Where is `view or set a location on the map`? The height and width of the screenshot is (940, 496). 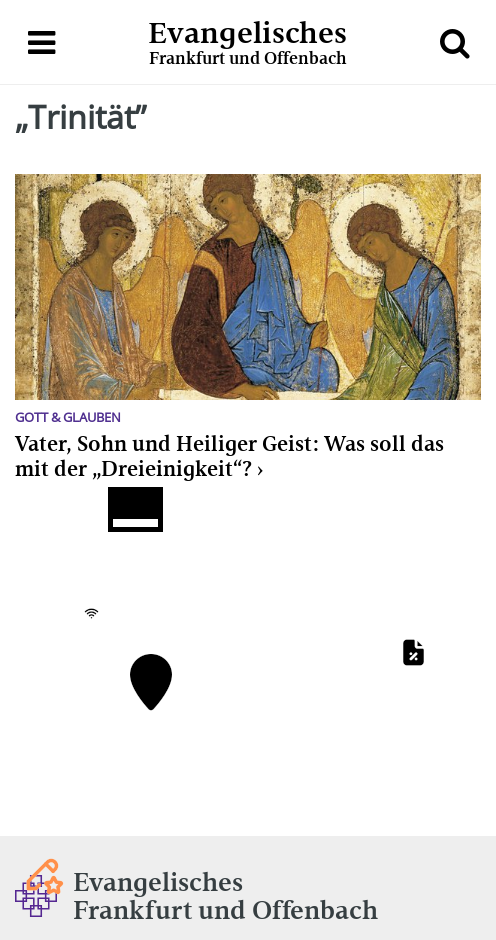 view or set a location on the map is located at coordinates (151, 682).